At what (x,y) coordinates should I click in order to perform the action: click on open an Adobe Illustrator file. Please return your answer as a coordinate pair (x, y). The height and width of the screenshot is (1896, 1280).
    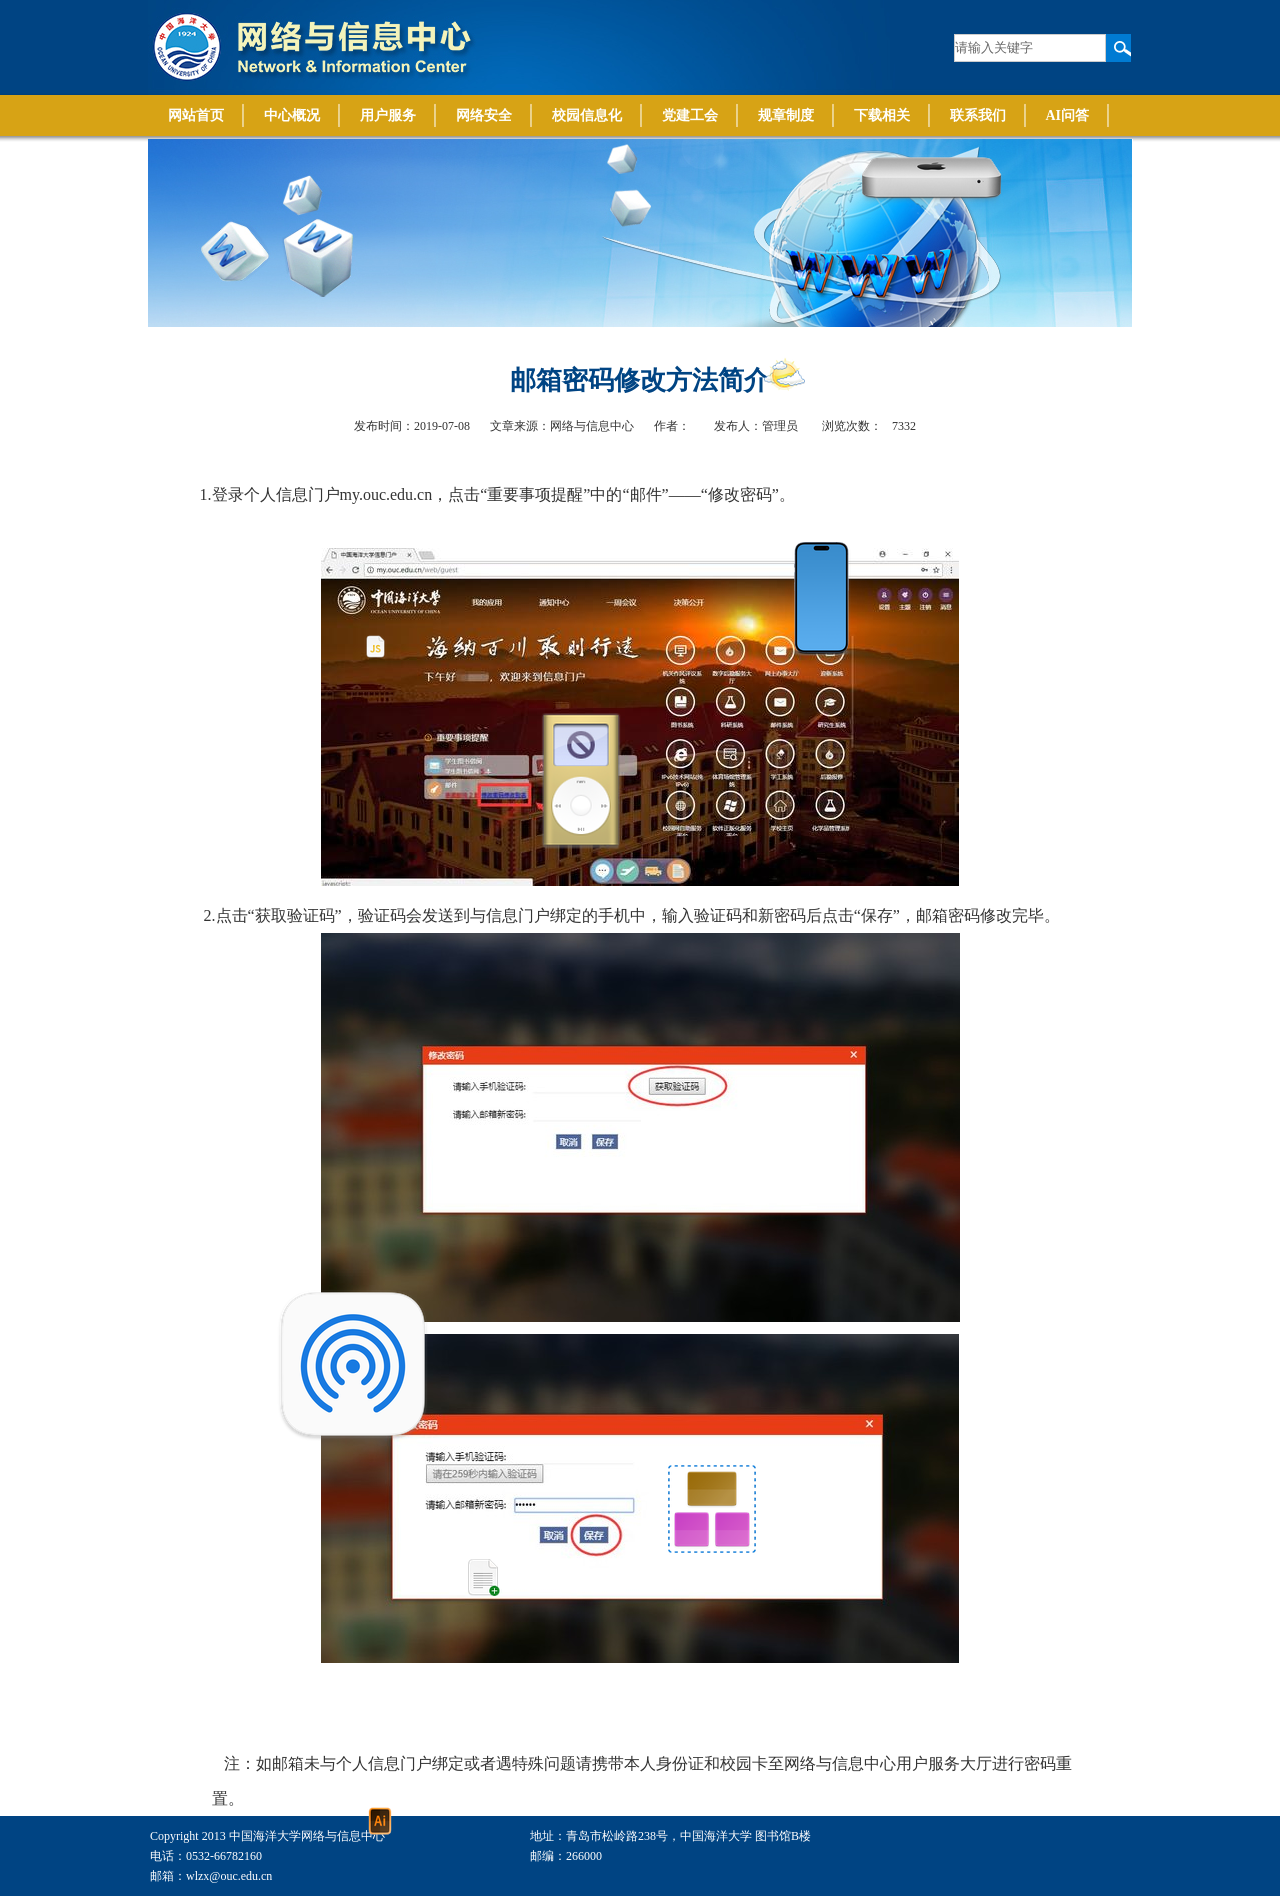
    Looking at the image, I should click on (380, 1821).